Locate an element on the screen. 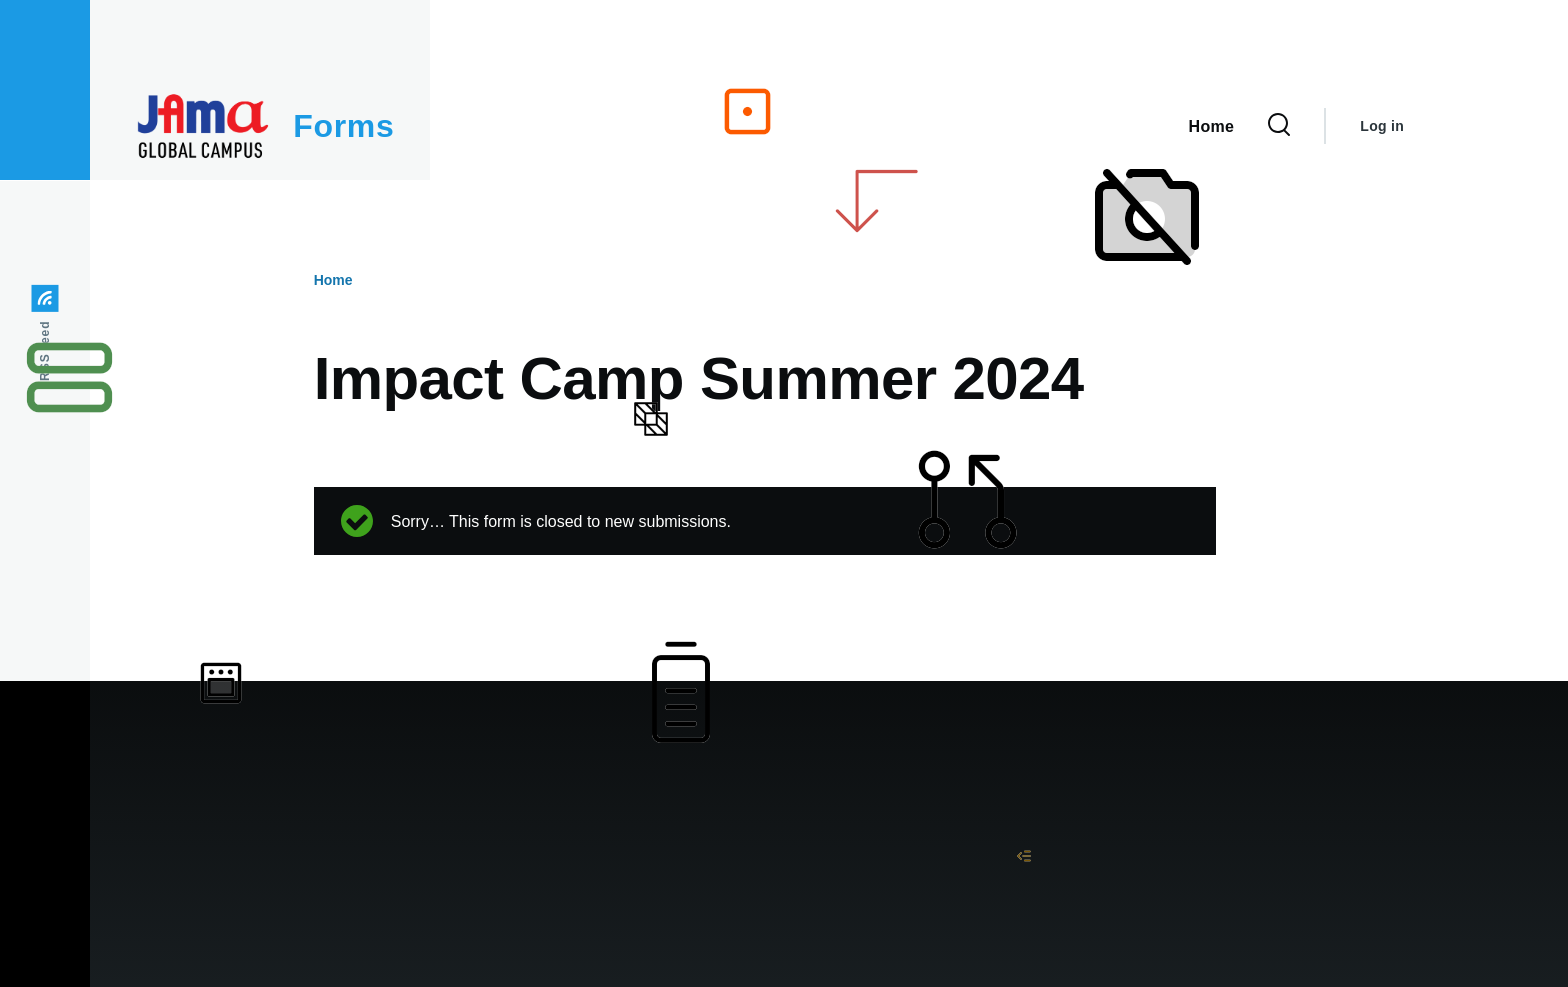 This screenshot has height=987, width=1568. indicates a selected or active item is located at coordinates (747, 111).